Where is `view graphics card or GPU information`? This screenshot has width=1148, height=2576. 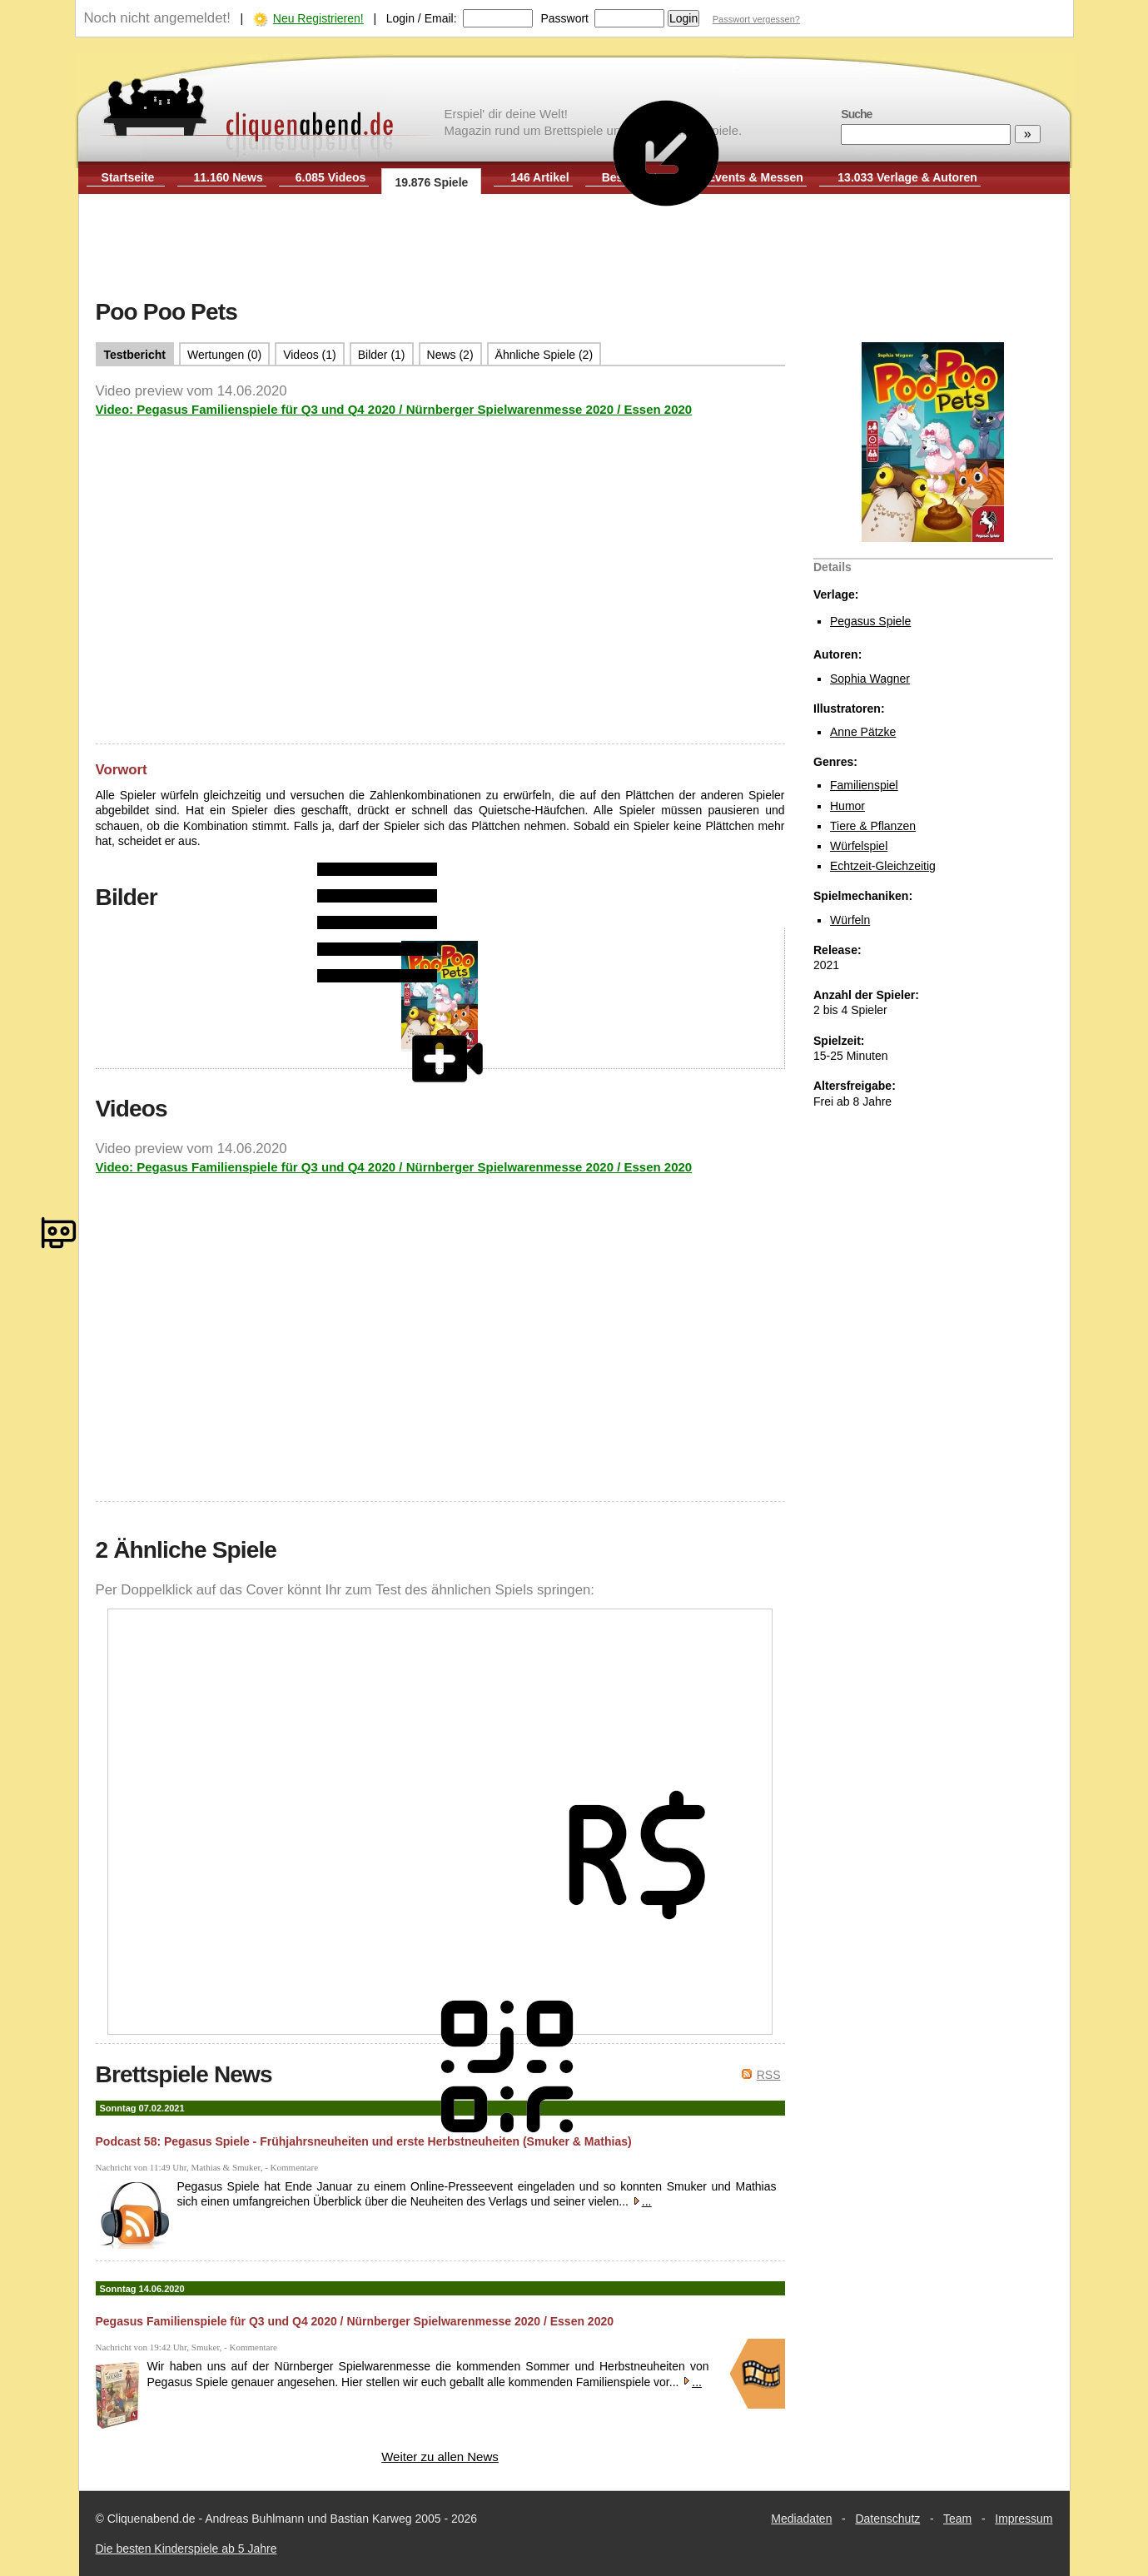
view graphics card or GPU information is located at coordinates (58, 1232).